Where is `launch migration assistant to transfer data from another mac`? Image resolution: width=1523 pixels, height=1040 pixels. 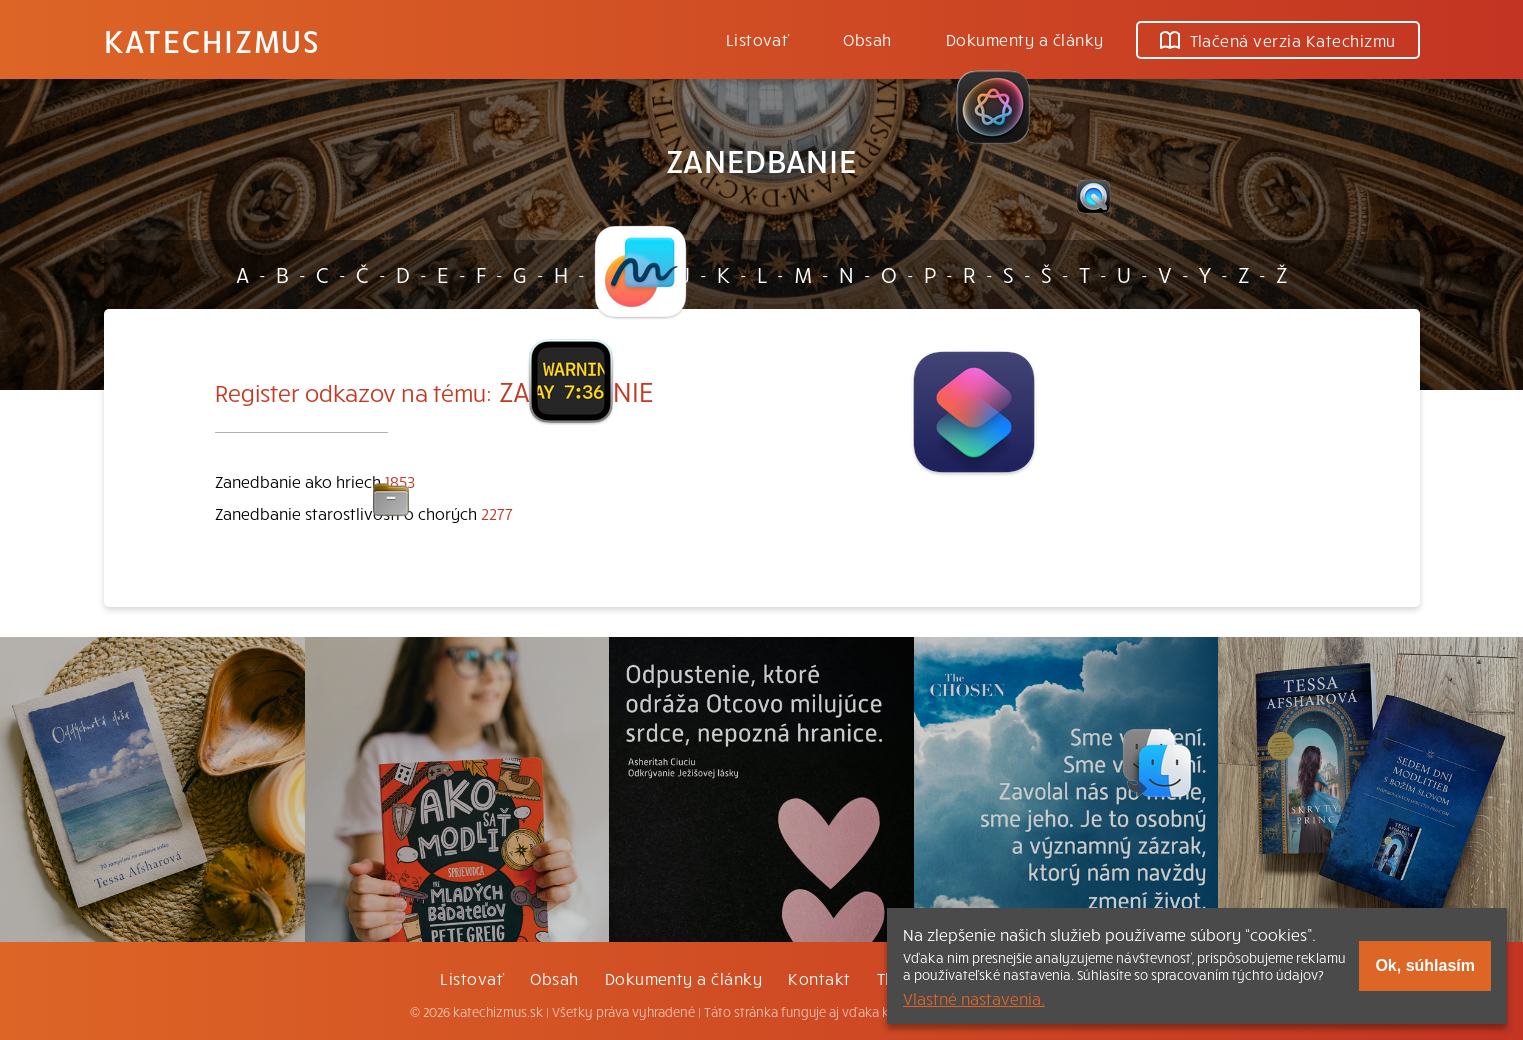
launch migration assistant to transfer data from another mac is located at coordinates (1157, 763).